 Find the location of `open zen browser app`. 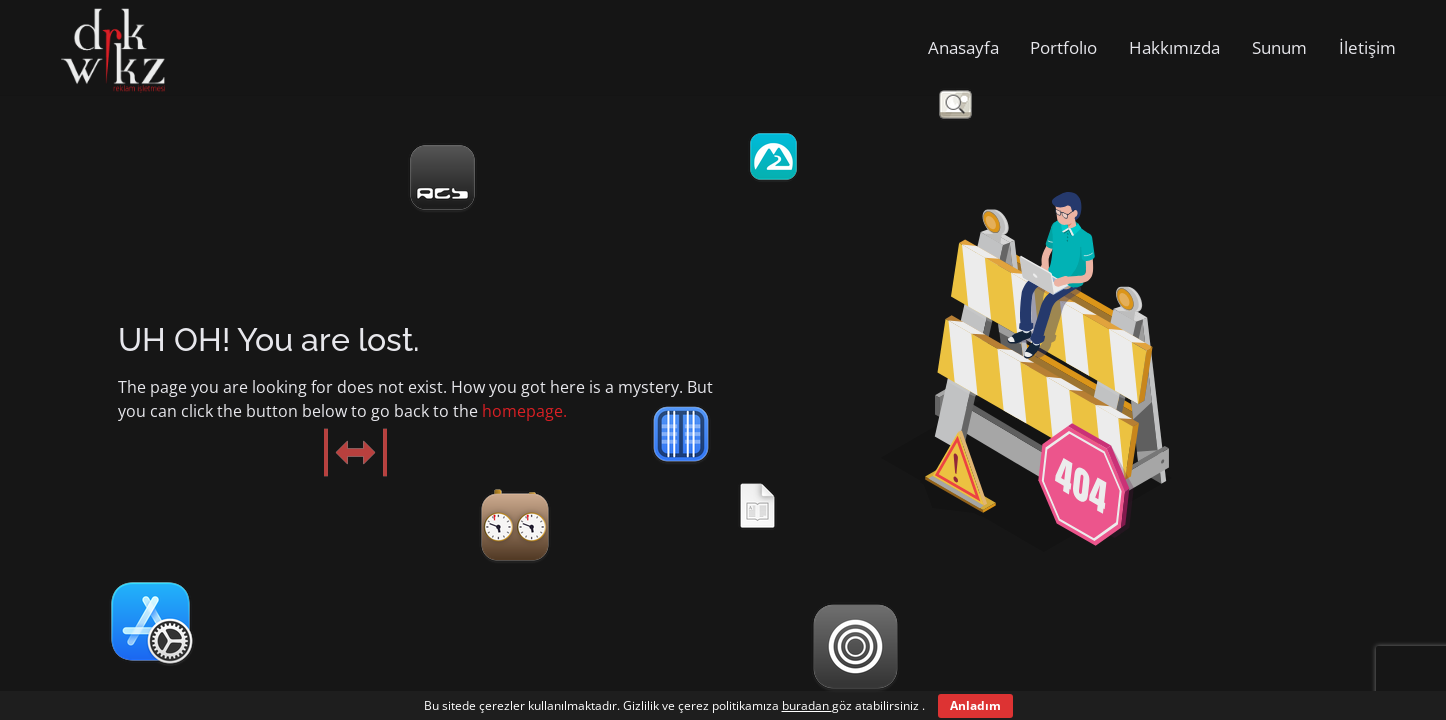

open zen browser app is located at coordinates (855, 646).